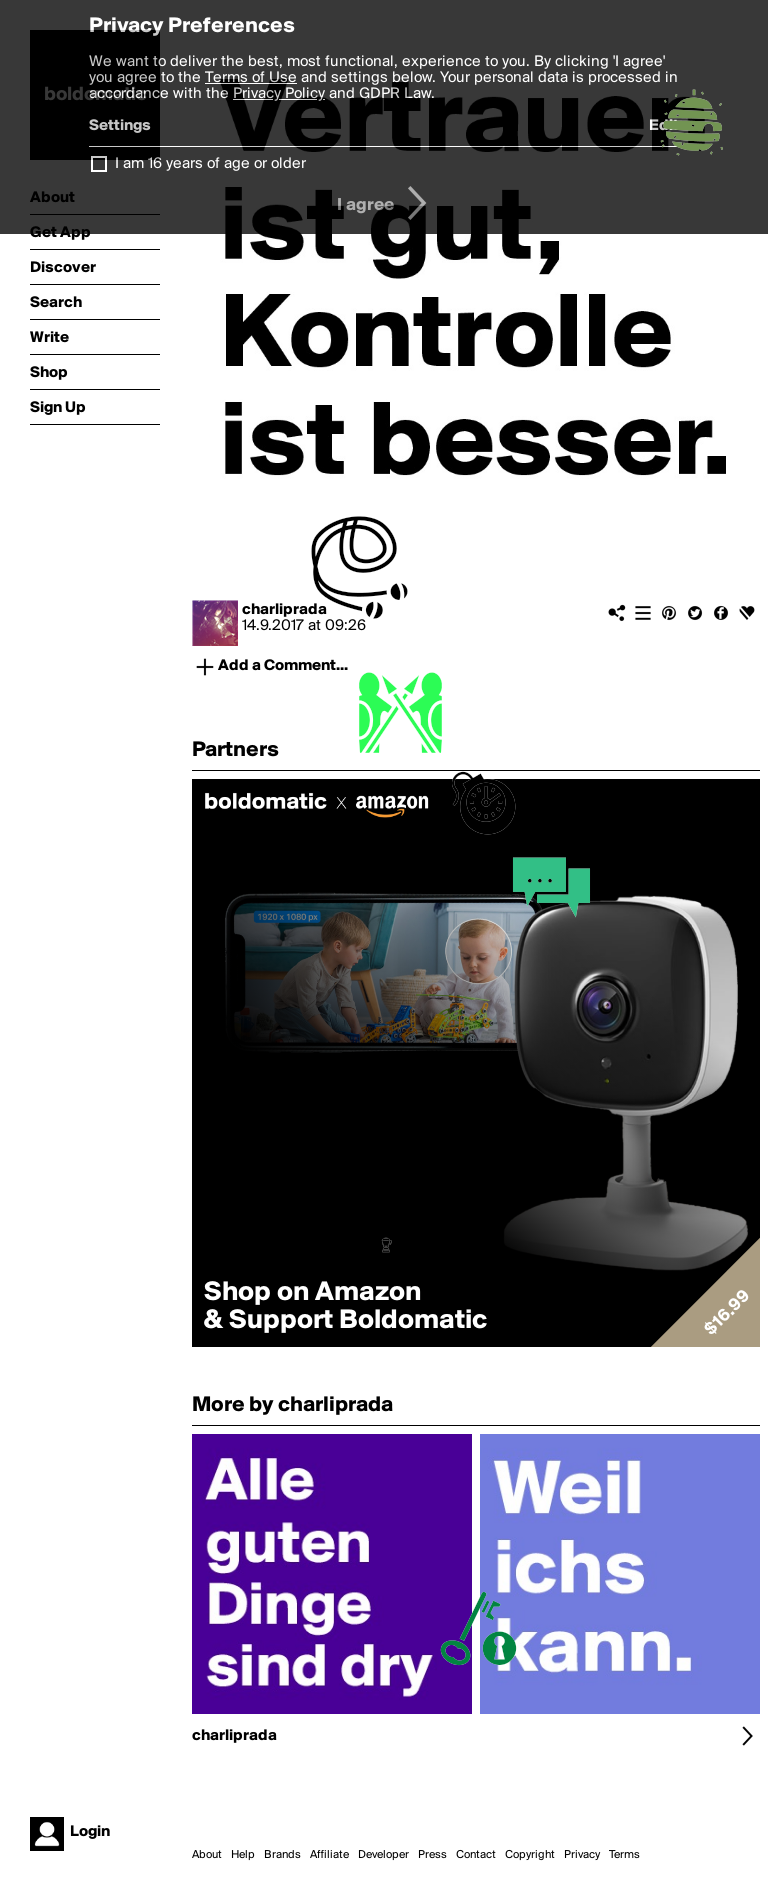 The image size is (768, 1881). I want to click on guards or sentries protecting an area, so click(400, 711).